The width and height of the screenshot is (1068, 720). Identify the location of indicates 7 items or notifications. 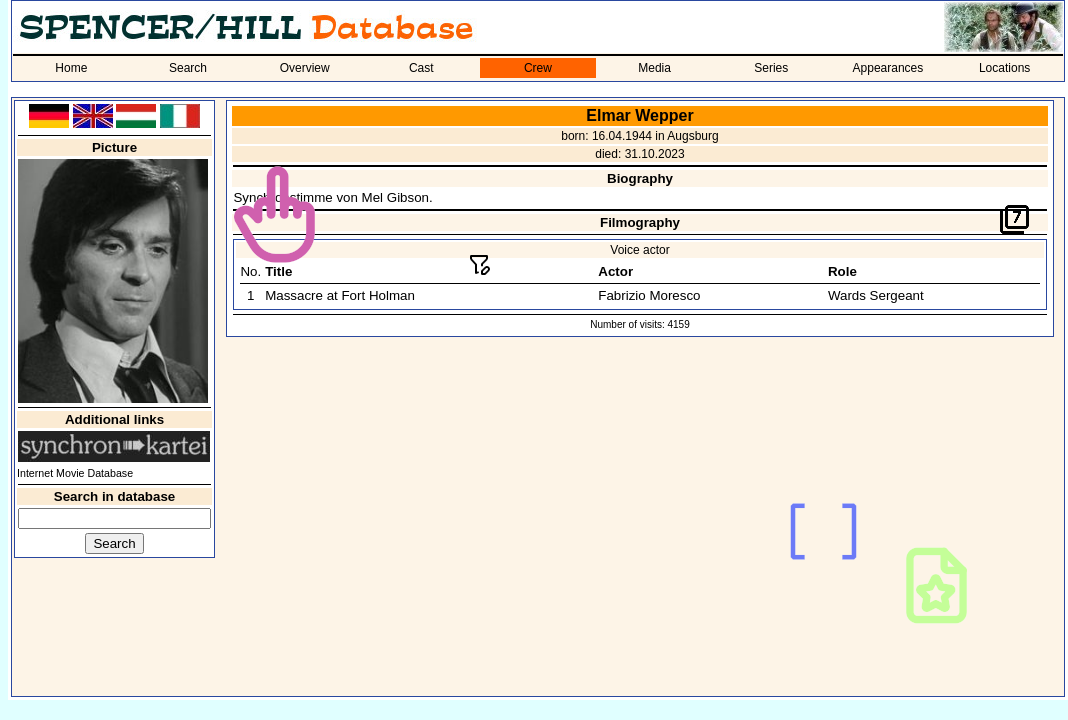
(1014, 219).